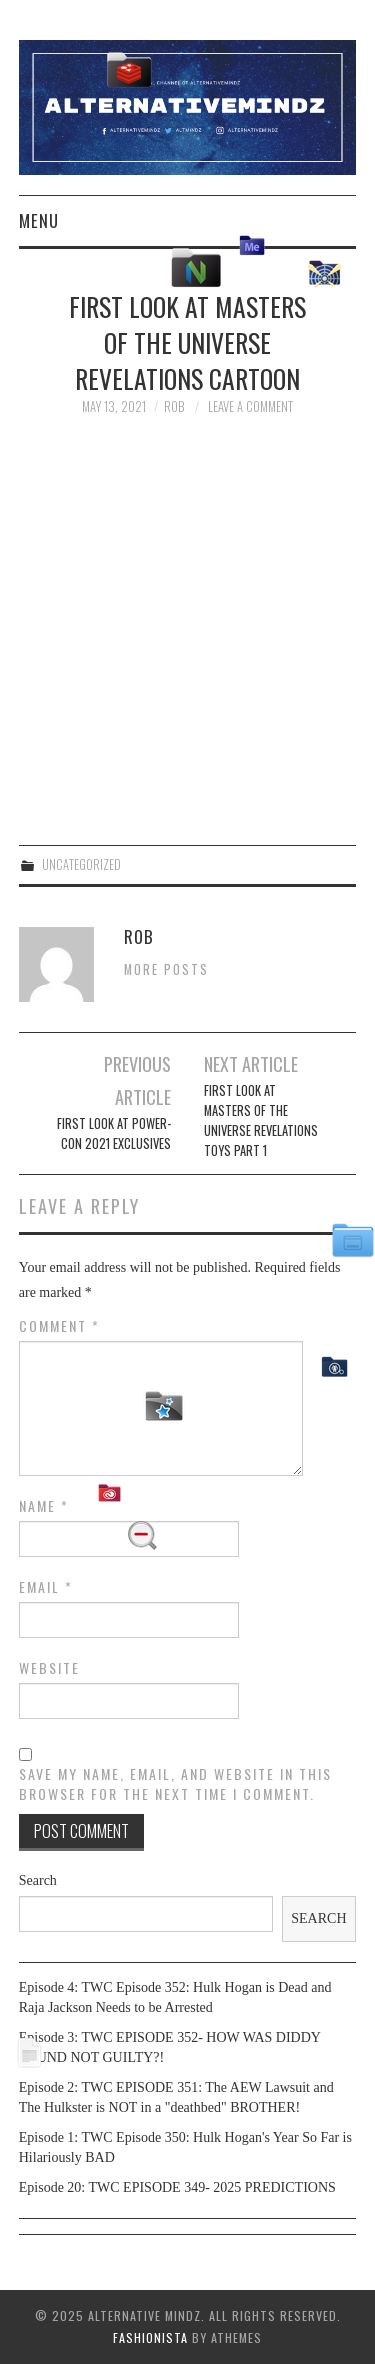  I want to click on open folder containing pokémon beast ball assets, so click(324, 273).